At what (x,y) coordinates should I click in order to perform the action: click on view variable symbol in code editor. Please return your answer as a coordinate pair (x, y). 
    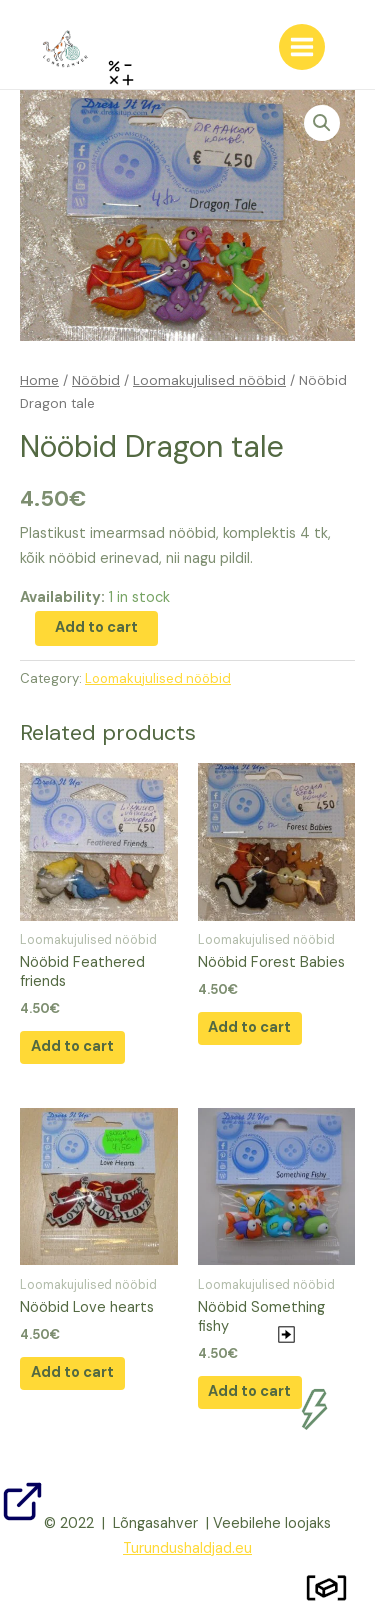
    Looking at the image, I should click on (326, 1586).